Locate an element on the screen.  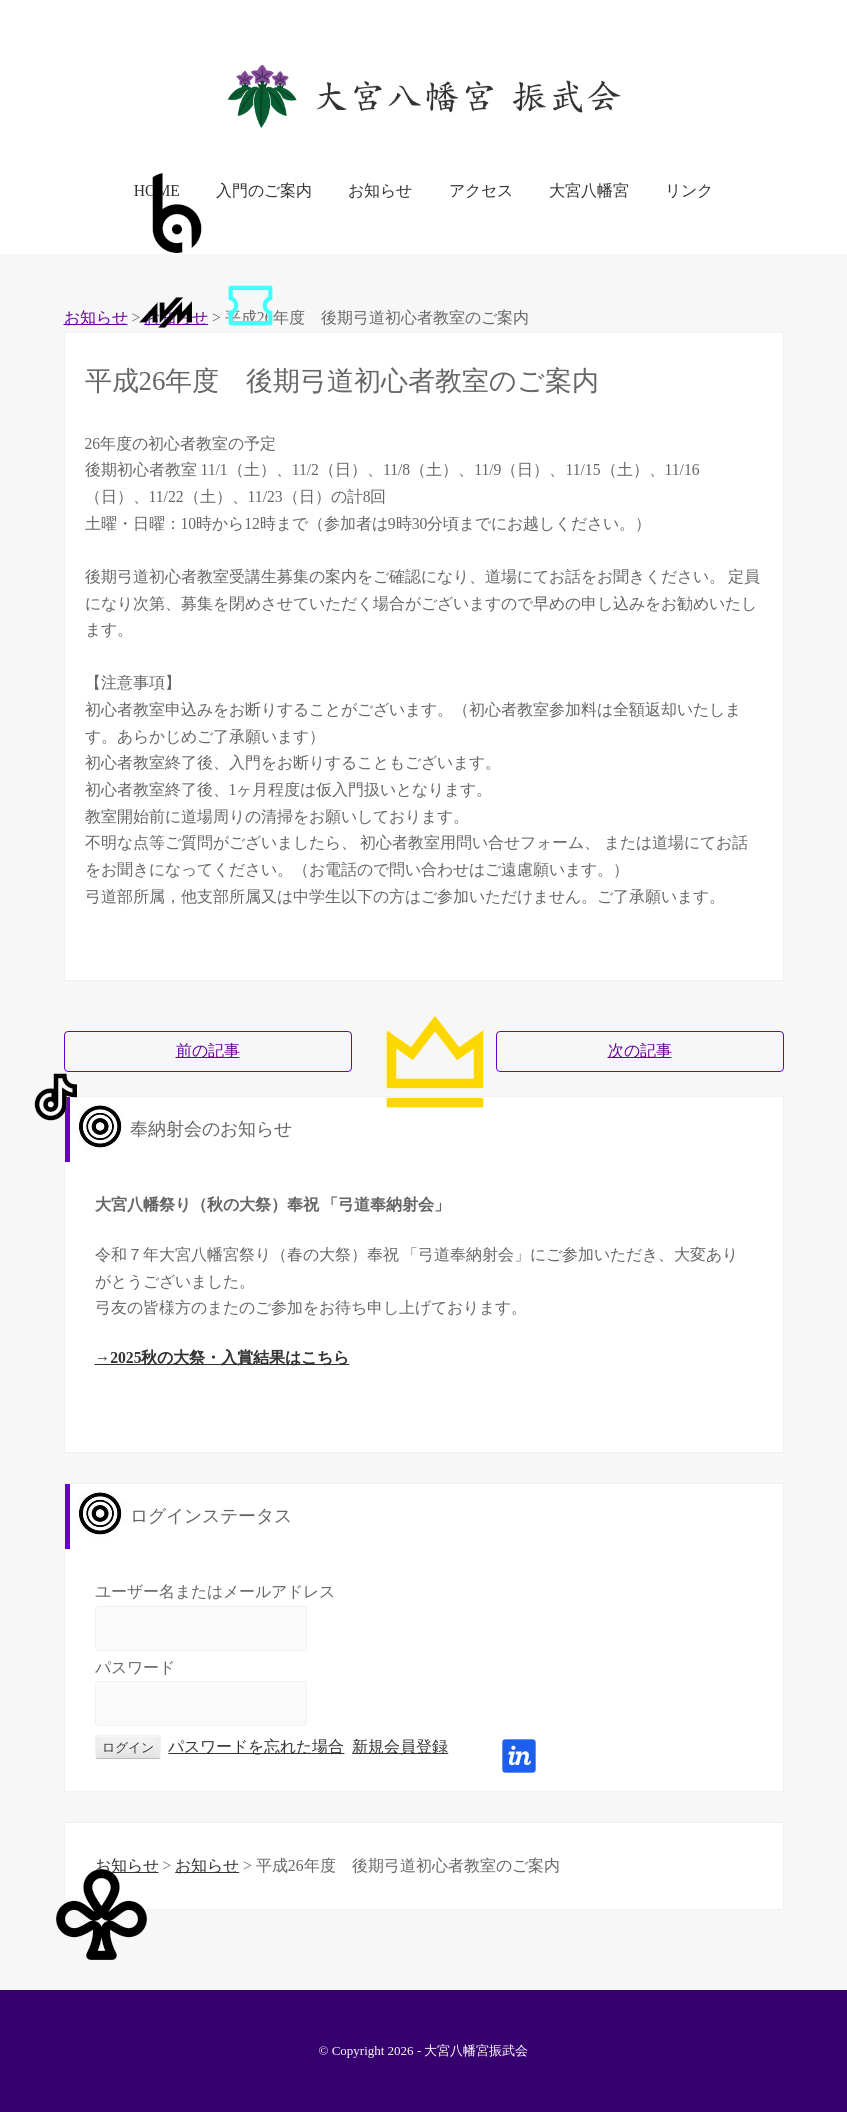
open InVision app is located at coordinates (519, 1756).